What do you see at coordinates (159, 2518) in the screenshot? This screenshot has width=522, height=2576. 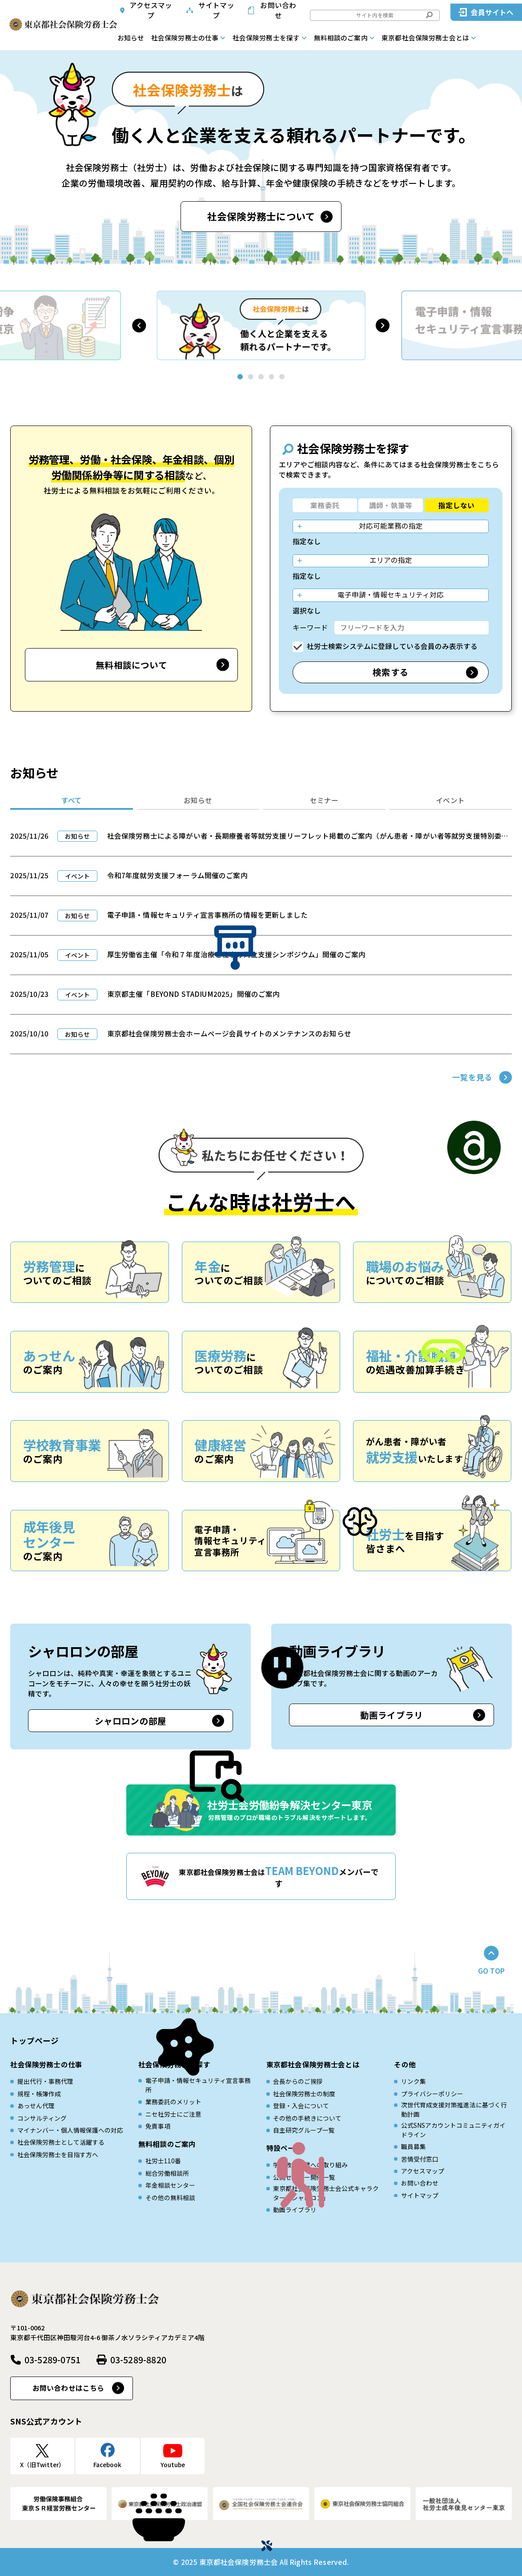 I see `view rice or grain-based meal options` at bounding box center [159, 2518].